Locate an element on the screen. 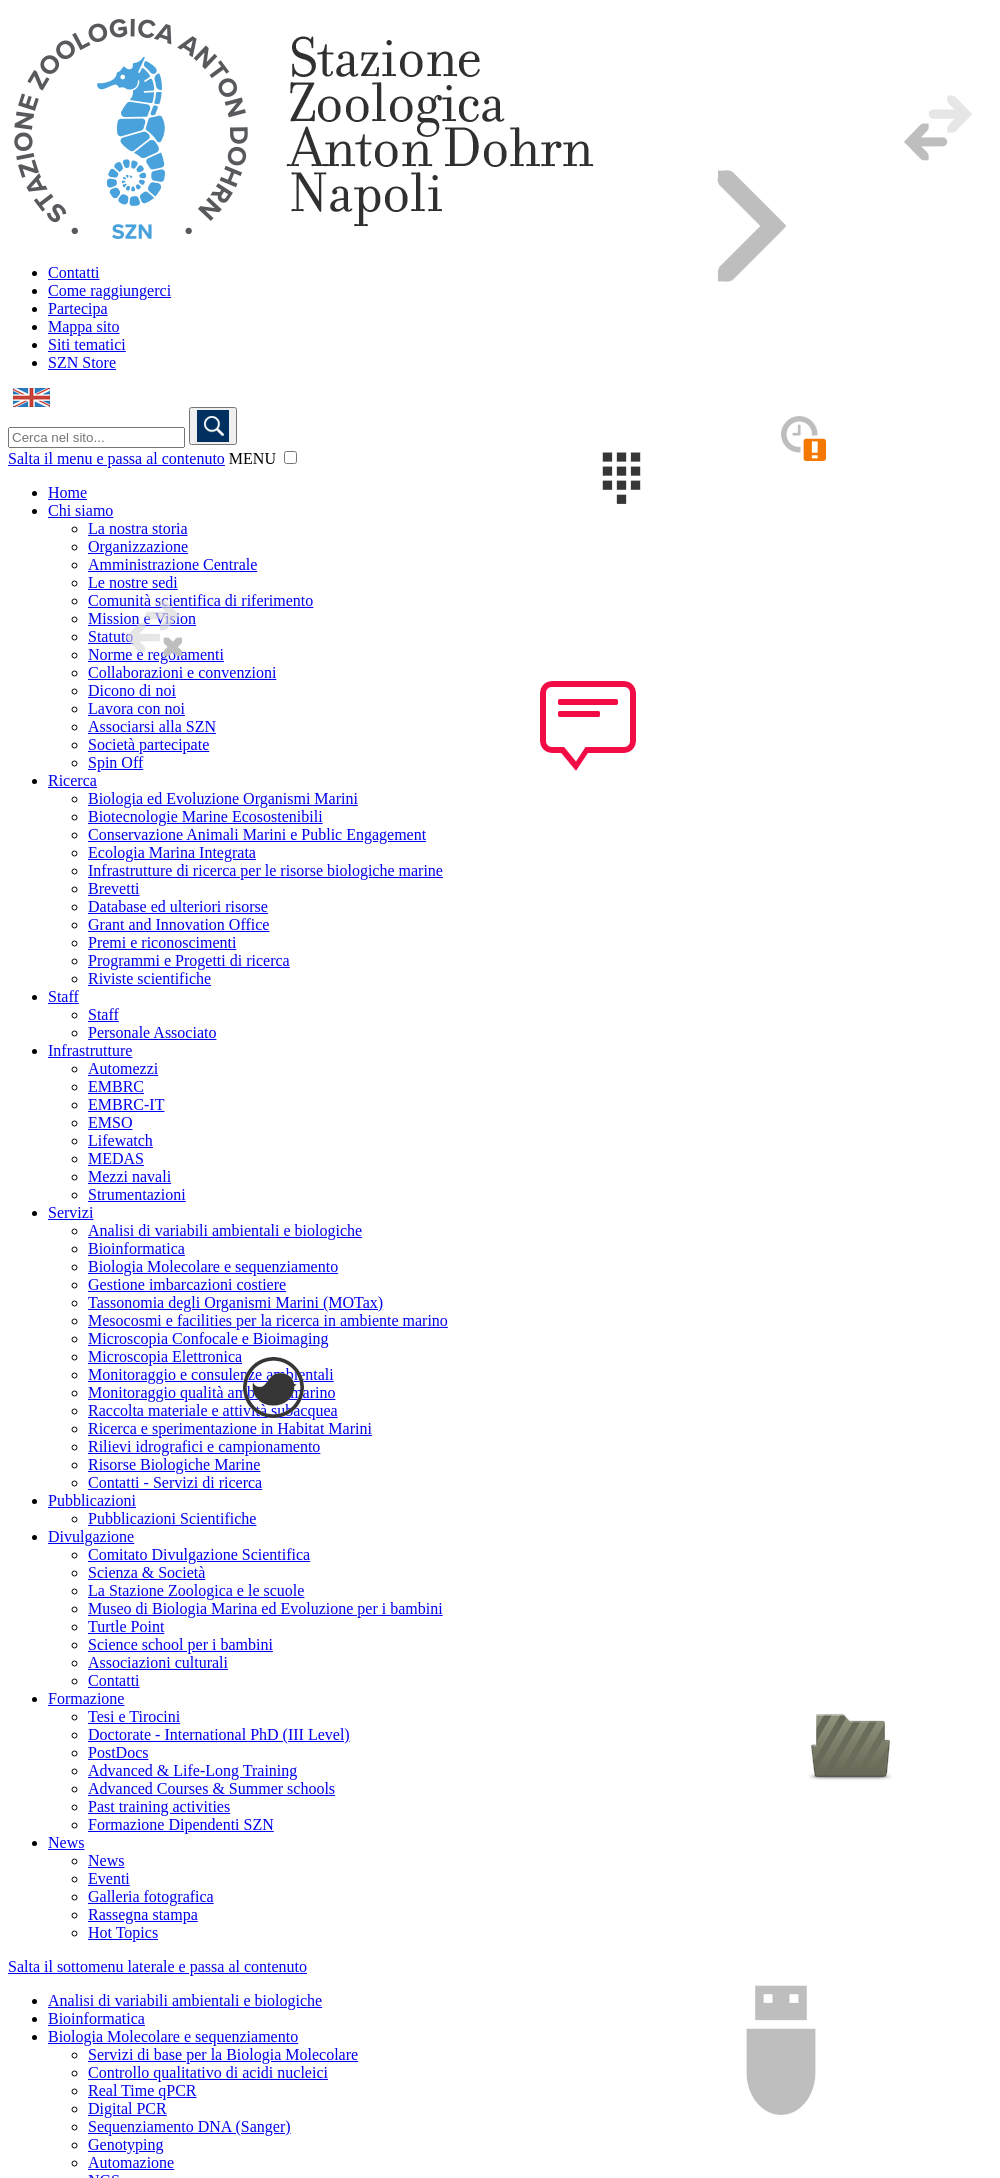 The width and height of the screenshot is (1000, 2178). go to next item or page is located at coordinates (755, 226).